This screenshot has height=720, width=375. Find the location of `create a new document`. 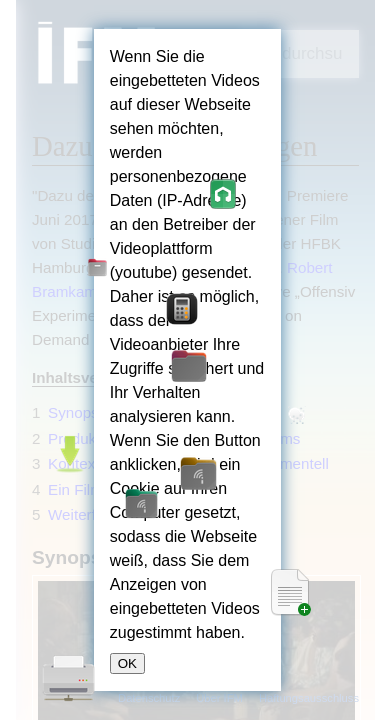

create a new document is located at coordinates (290, 592).